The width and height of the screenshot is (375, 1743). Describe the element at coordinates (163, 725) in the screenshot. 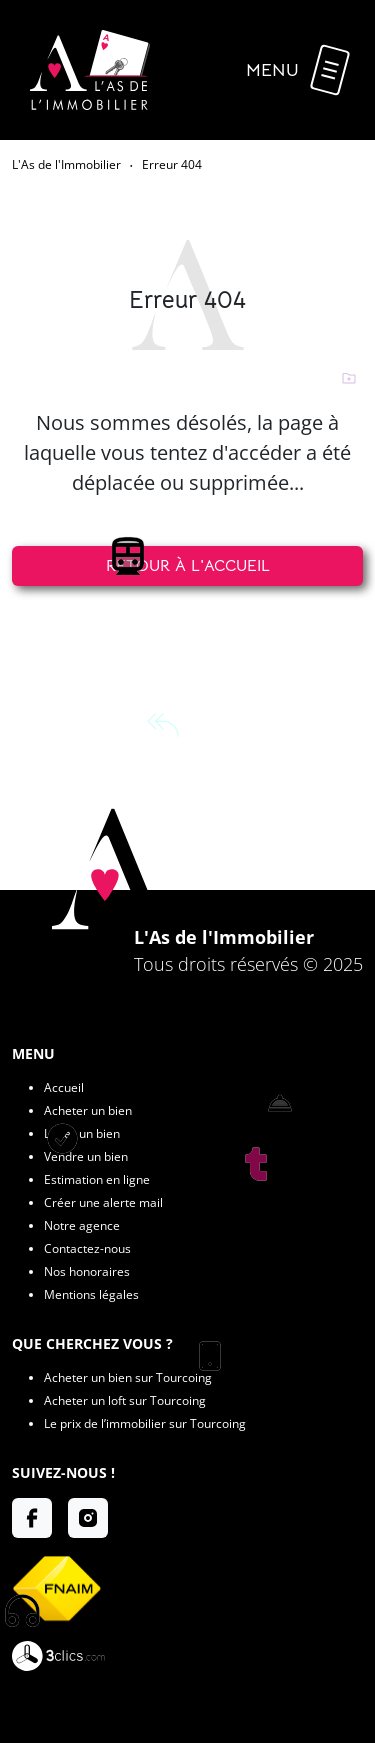

I see `reply all to a message or email` at that location.